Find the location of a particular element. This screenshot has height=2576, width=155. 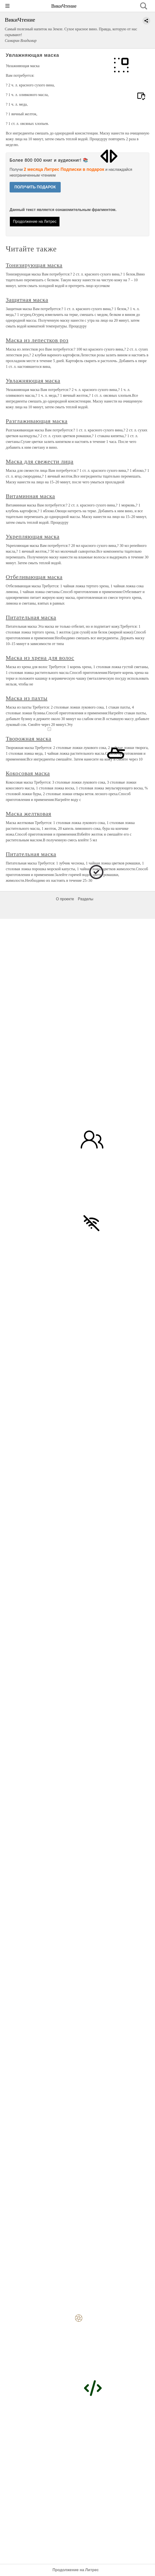

military or defense-related feature is located at coordinates (116, 753).